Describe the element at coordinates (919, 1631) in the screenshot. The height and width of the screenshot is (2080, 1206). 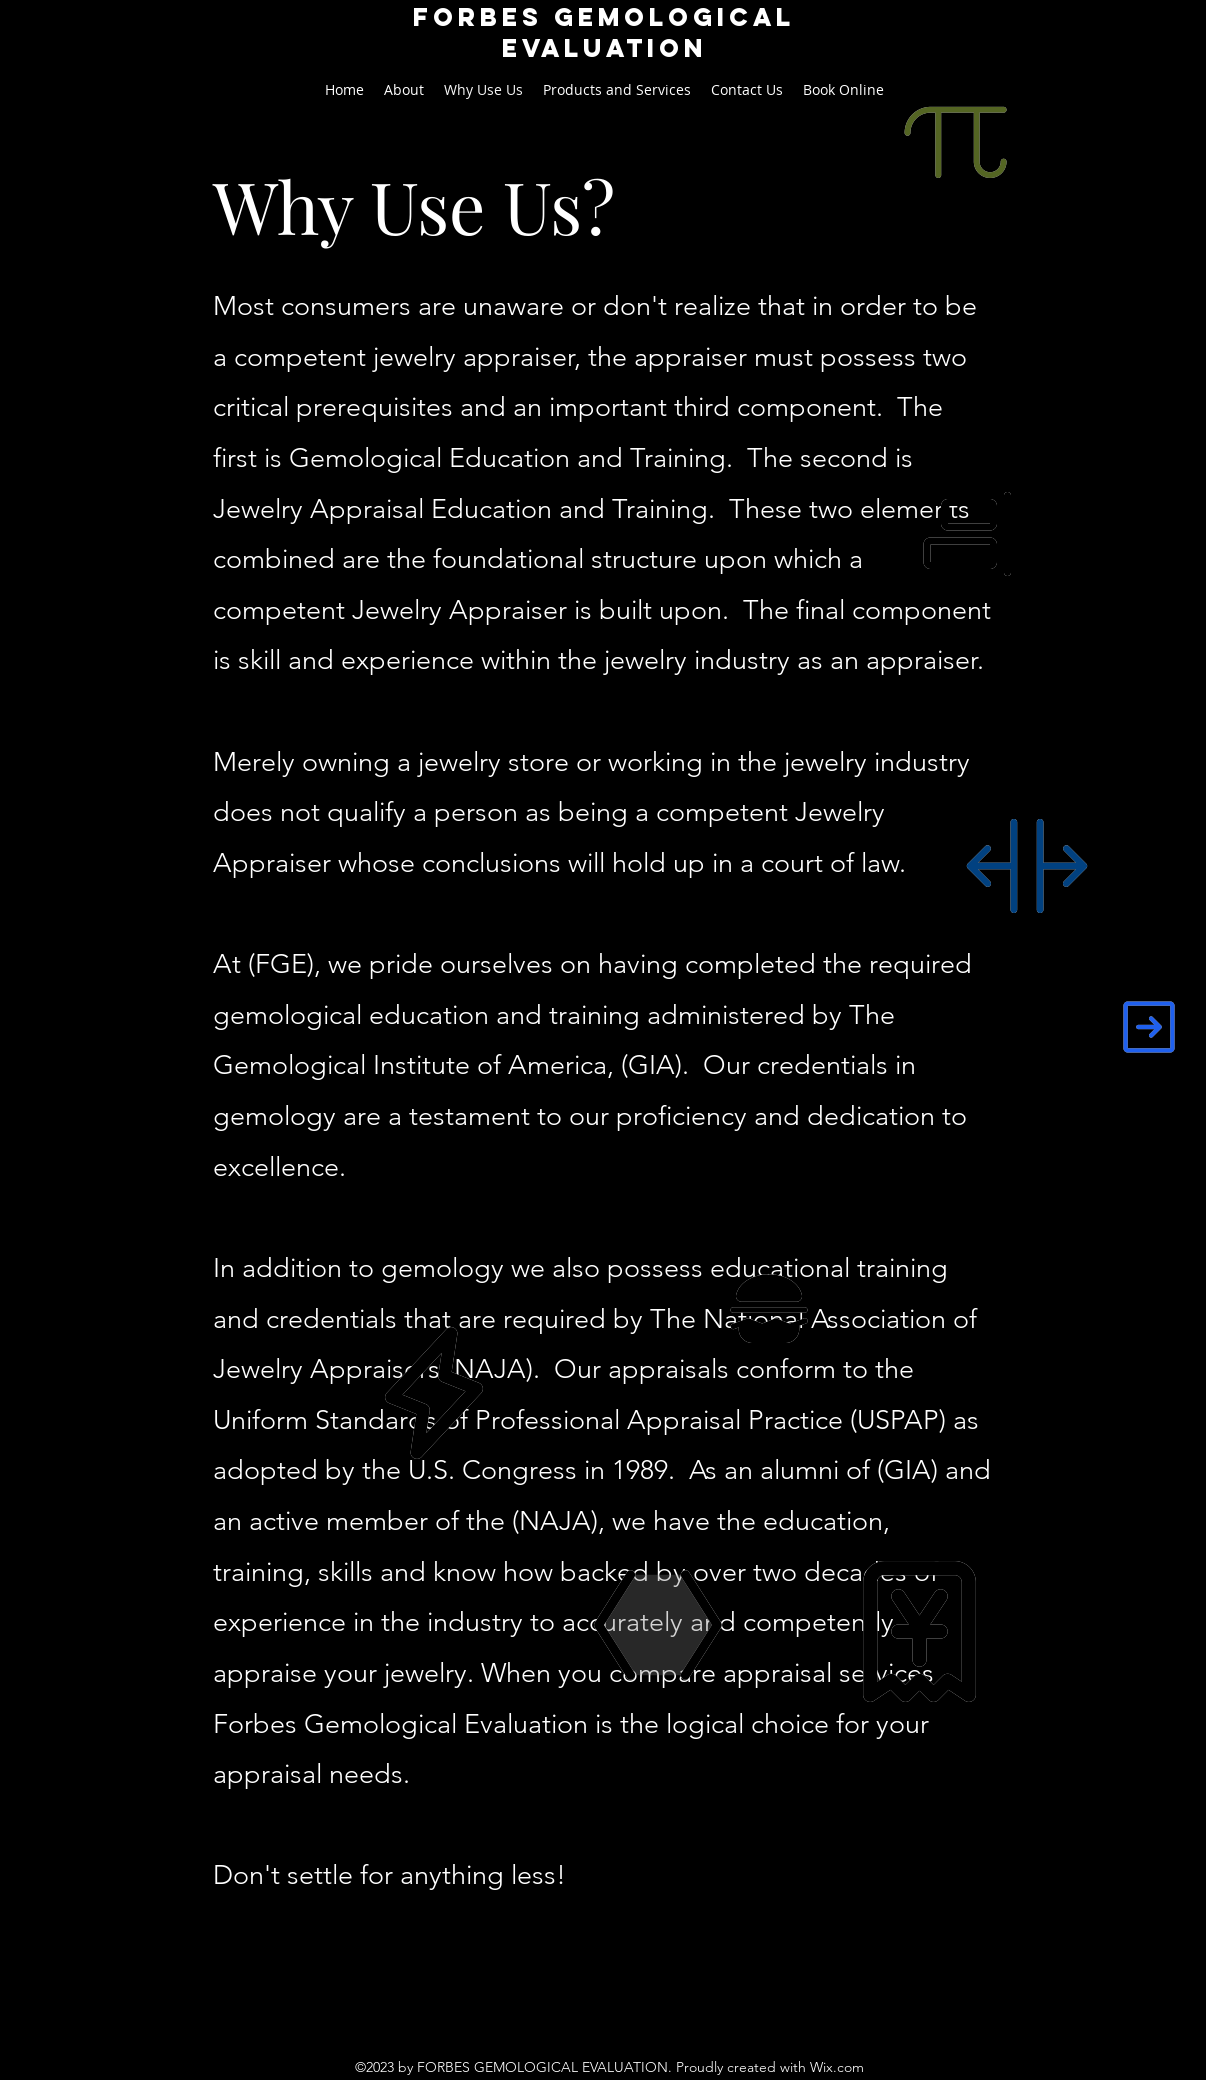
I see `view receipt in yuan currency` at that location.